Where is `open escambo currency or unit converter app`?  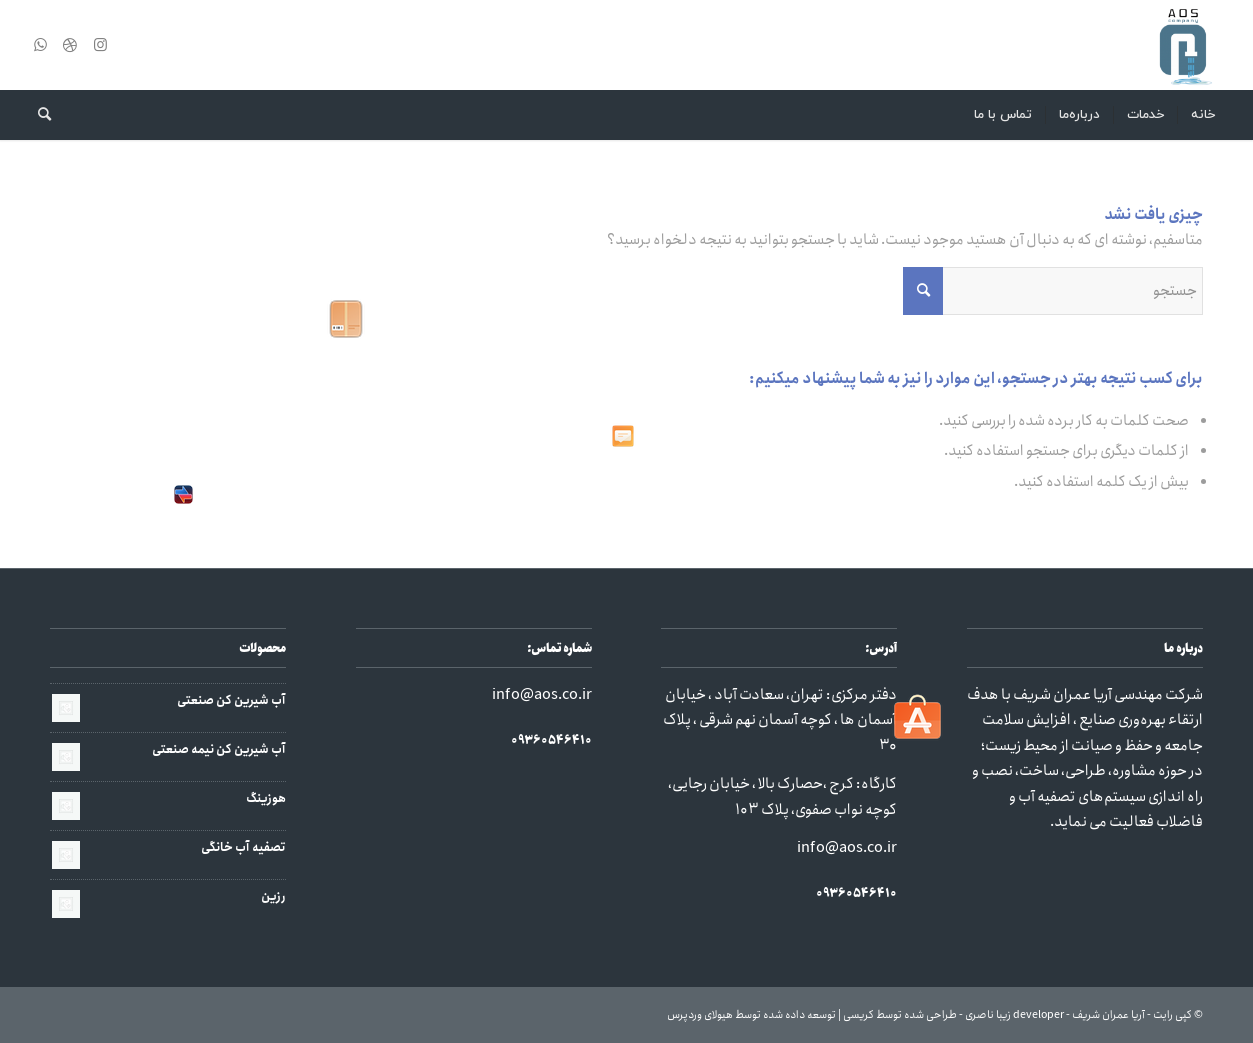 open escambo currency or unit converter app is located at coordinates (183, 494).